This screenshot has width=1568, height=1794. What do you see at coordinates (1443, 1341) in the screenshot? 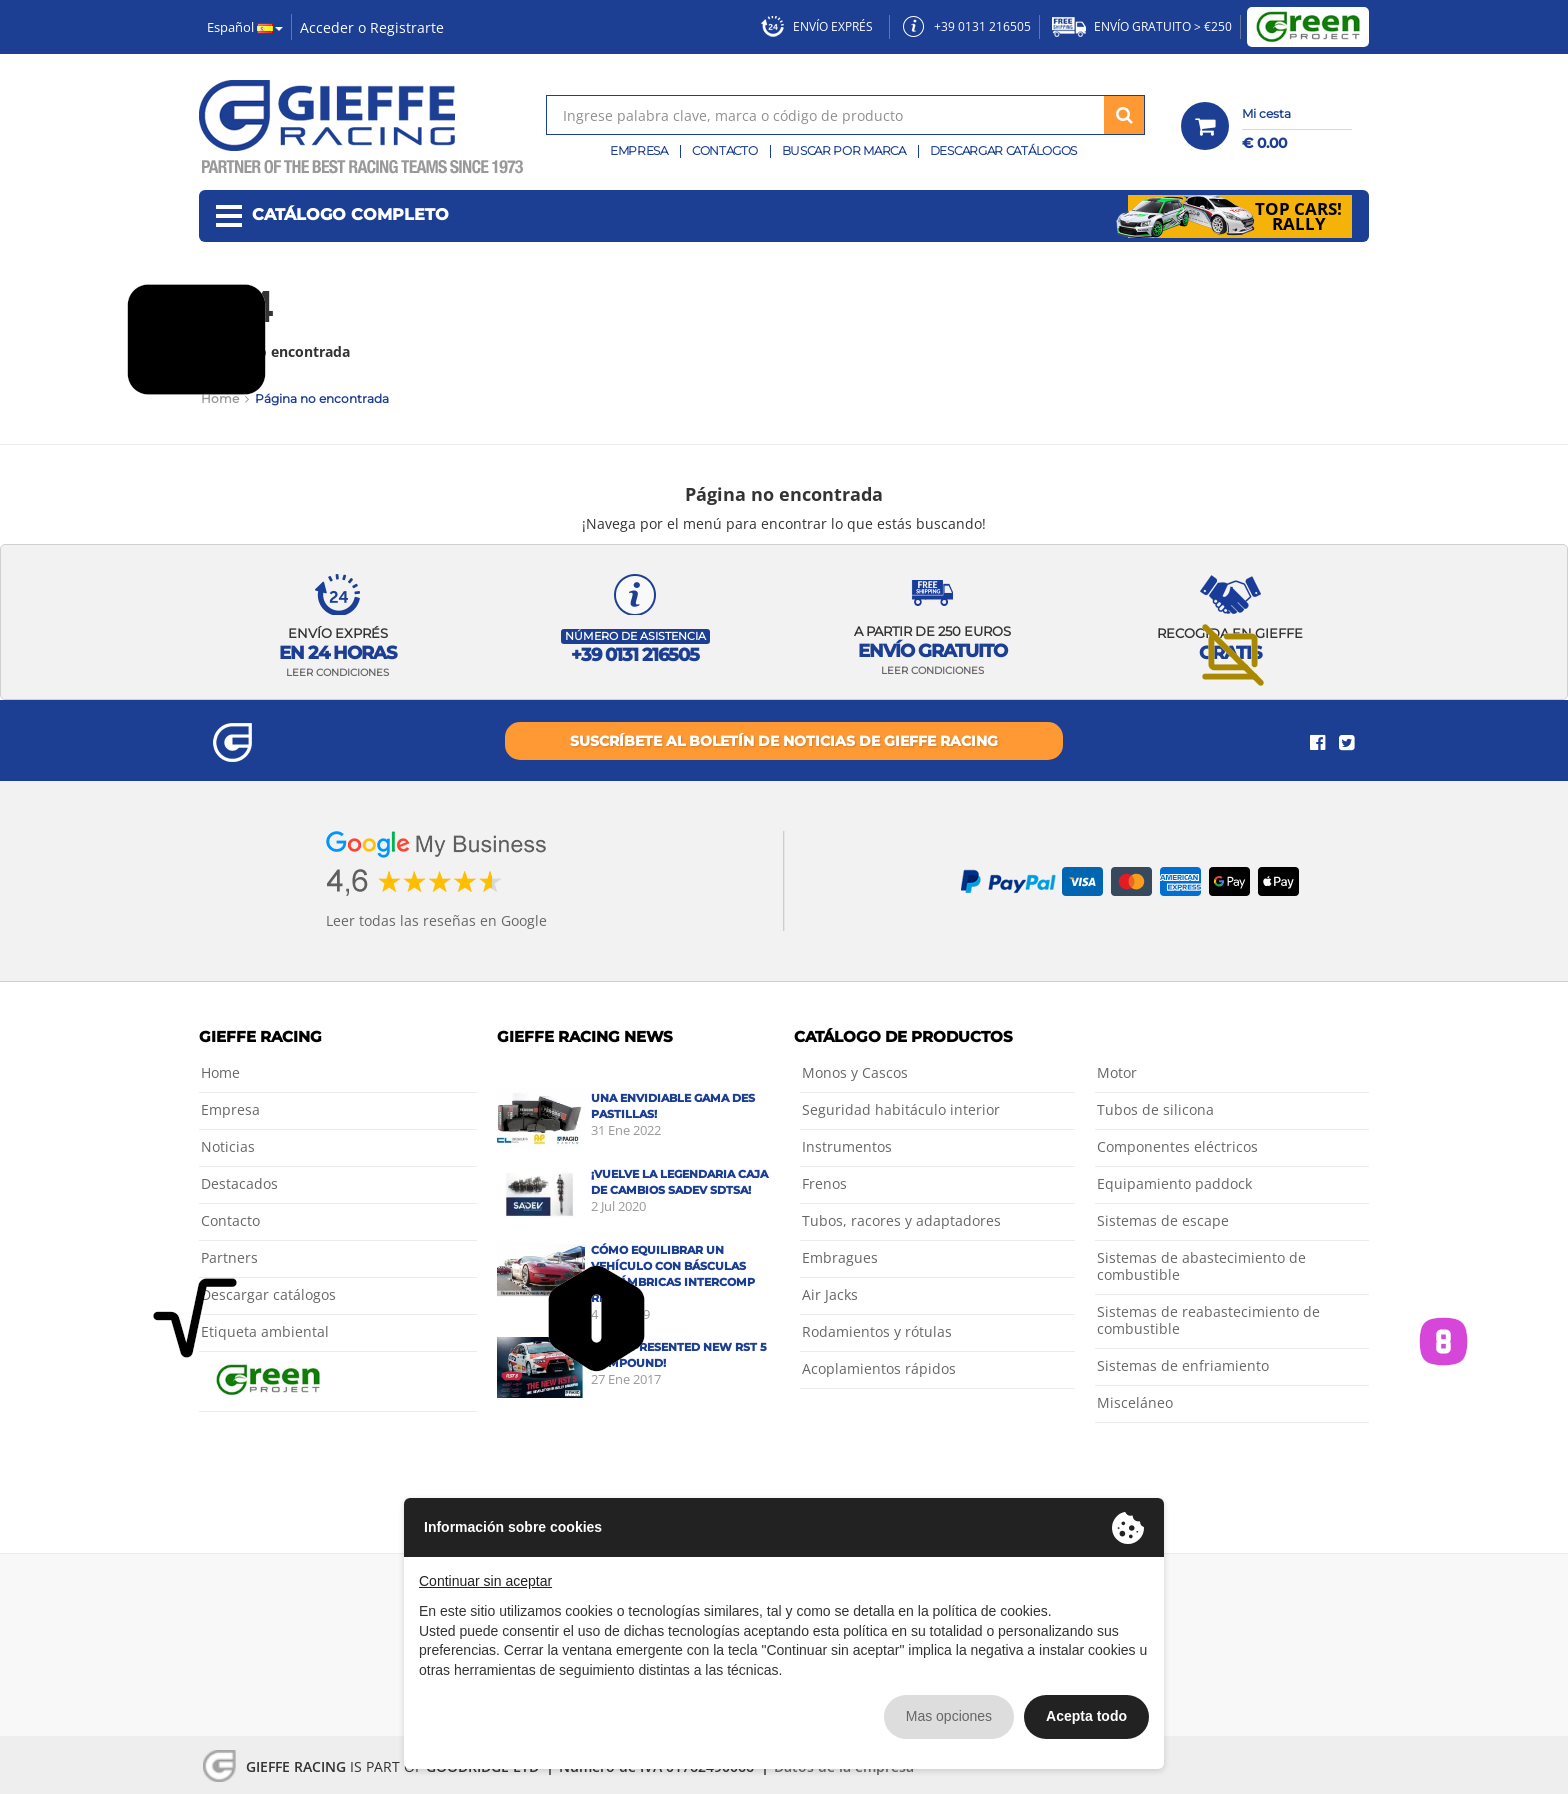
I see `indicates item number 8 in a list or sequence` at bounding box center [1443, 1341].